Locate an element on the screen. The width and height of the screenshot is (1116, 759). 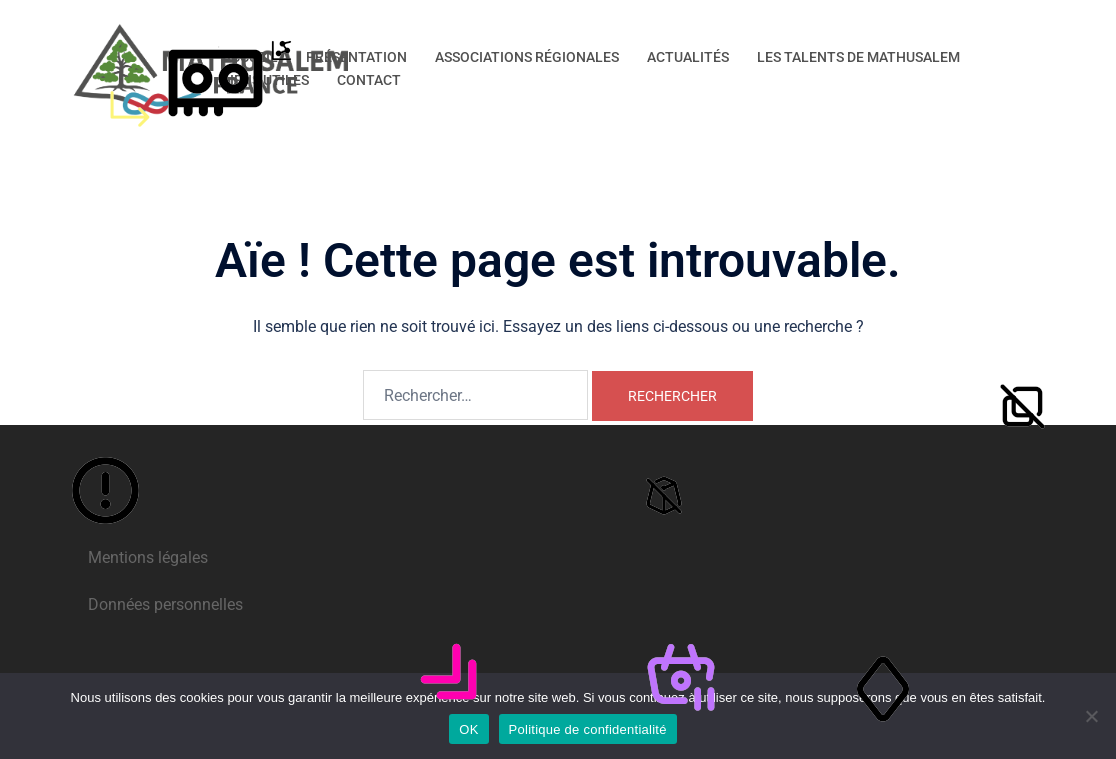
redirect or forward content is located at coordinates (130, 109).